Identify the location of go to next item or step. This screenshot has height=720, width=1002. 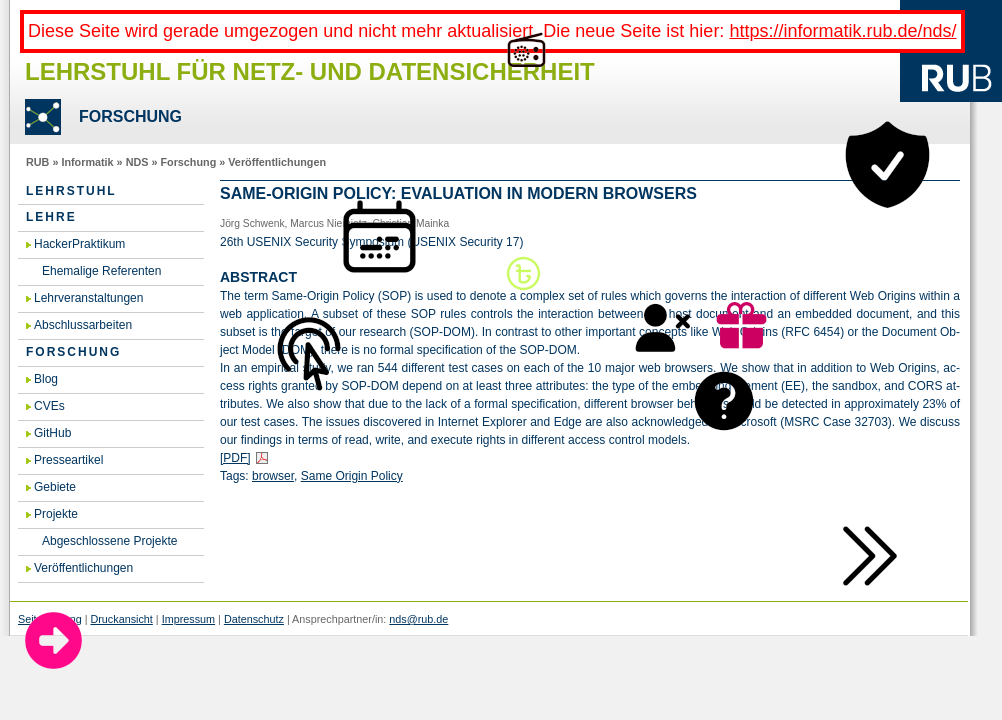
(53, 640).